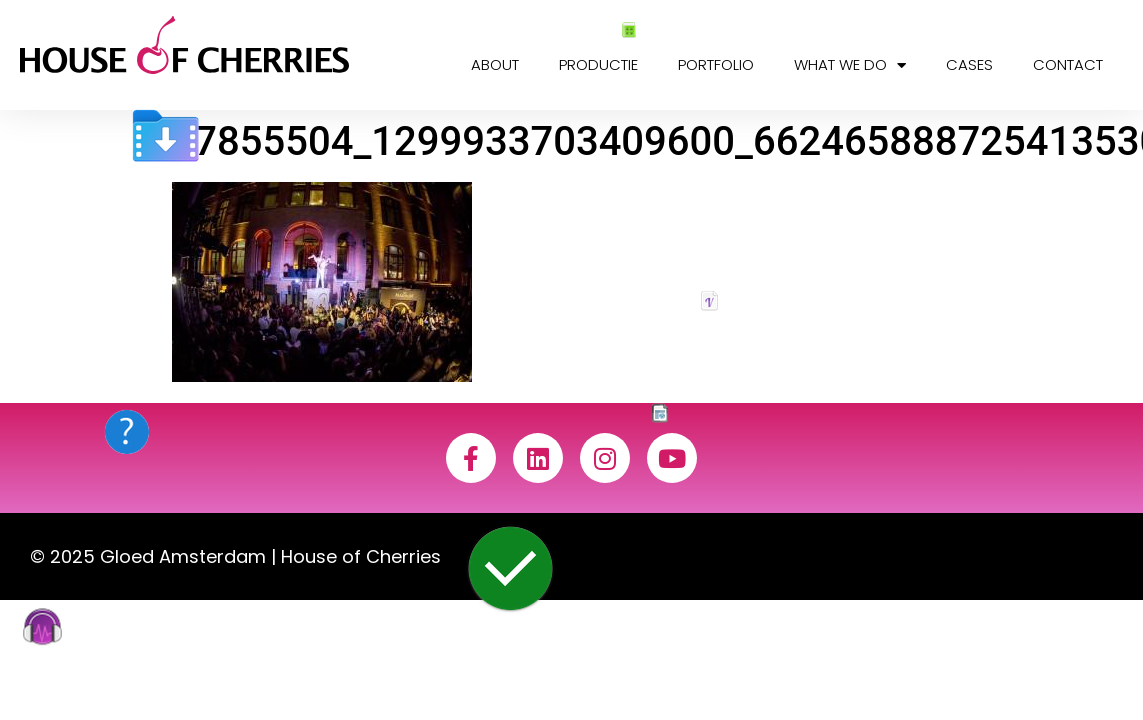  Describe the element at coordinates (125, 430) in the screenshot. I see `indicates help or additional information is available` at that location.